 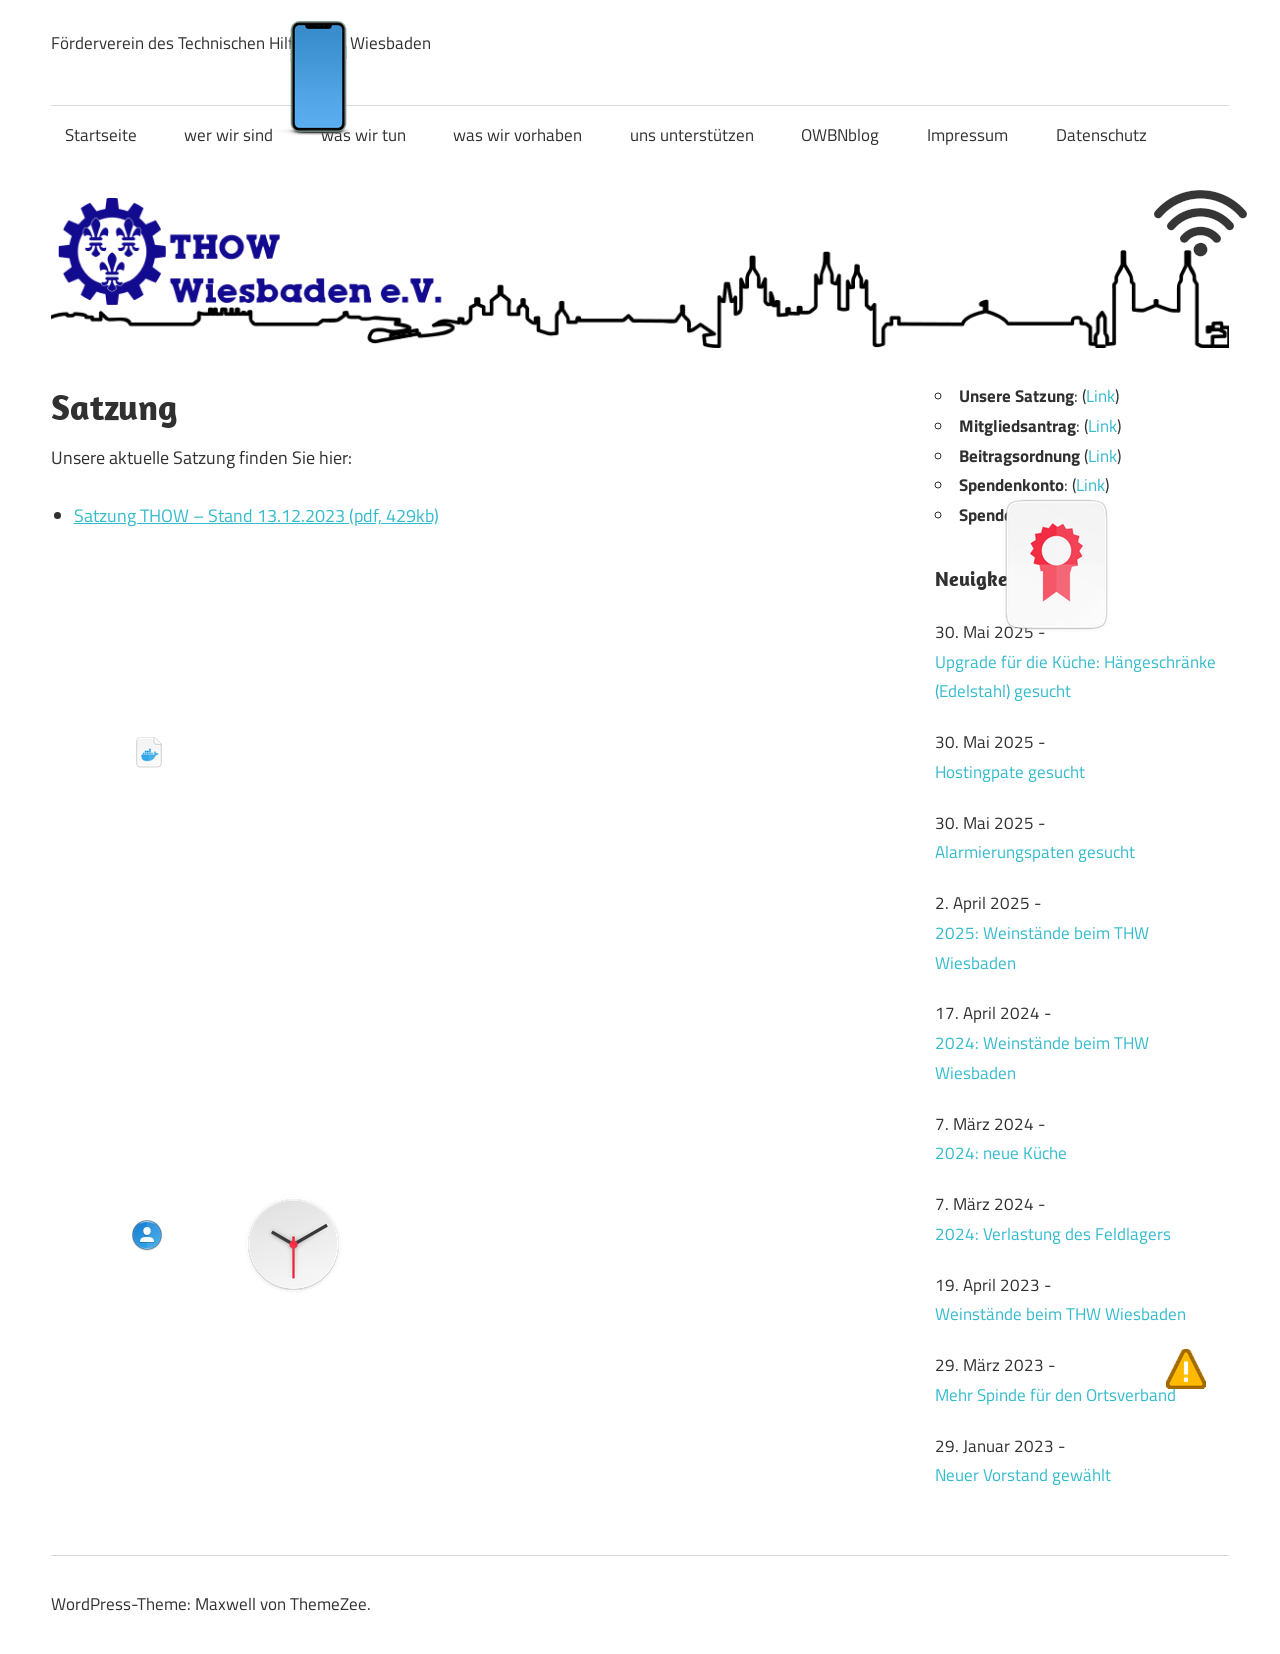 What do you see at coordinates (318, 78) in the screenshot?
I see `iPhone 11 or 12 device icon` at bounding box center [318, 78].